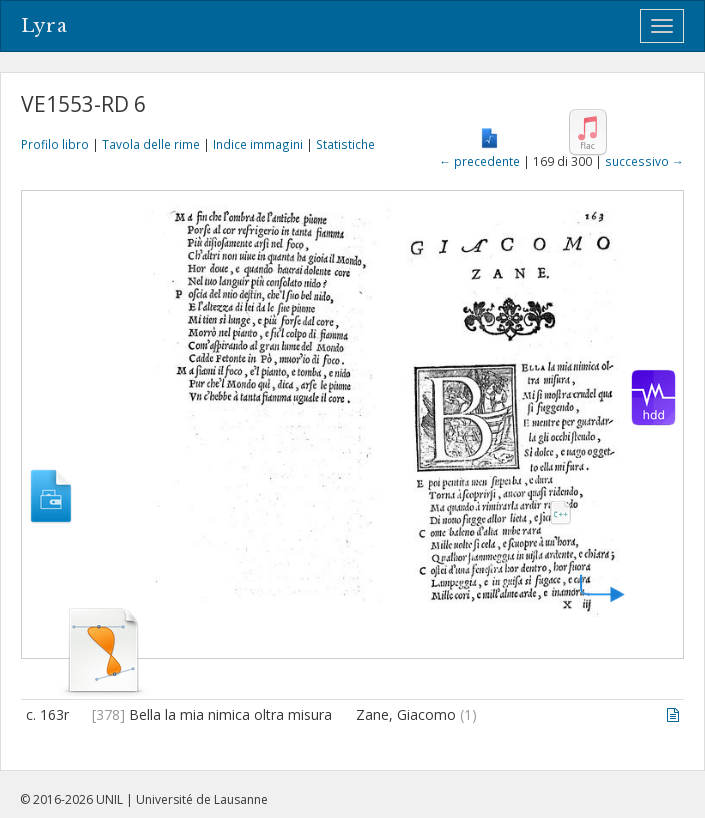  Describe the element at coordinates (653, 397) in the screenshot. I see `virtualbox hard disk drive file` at that location.